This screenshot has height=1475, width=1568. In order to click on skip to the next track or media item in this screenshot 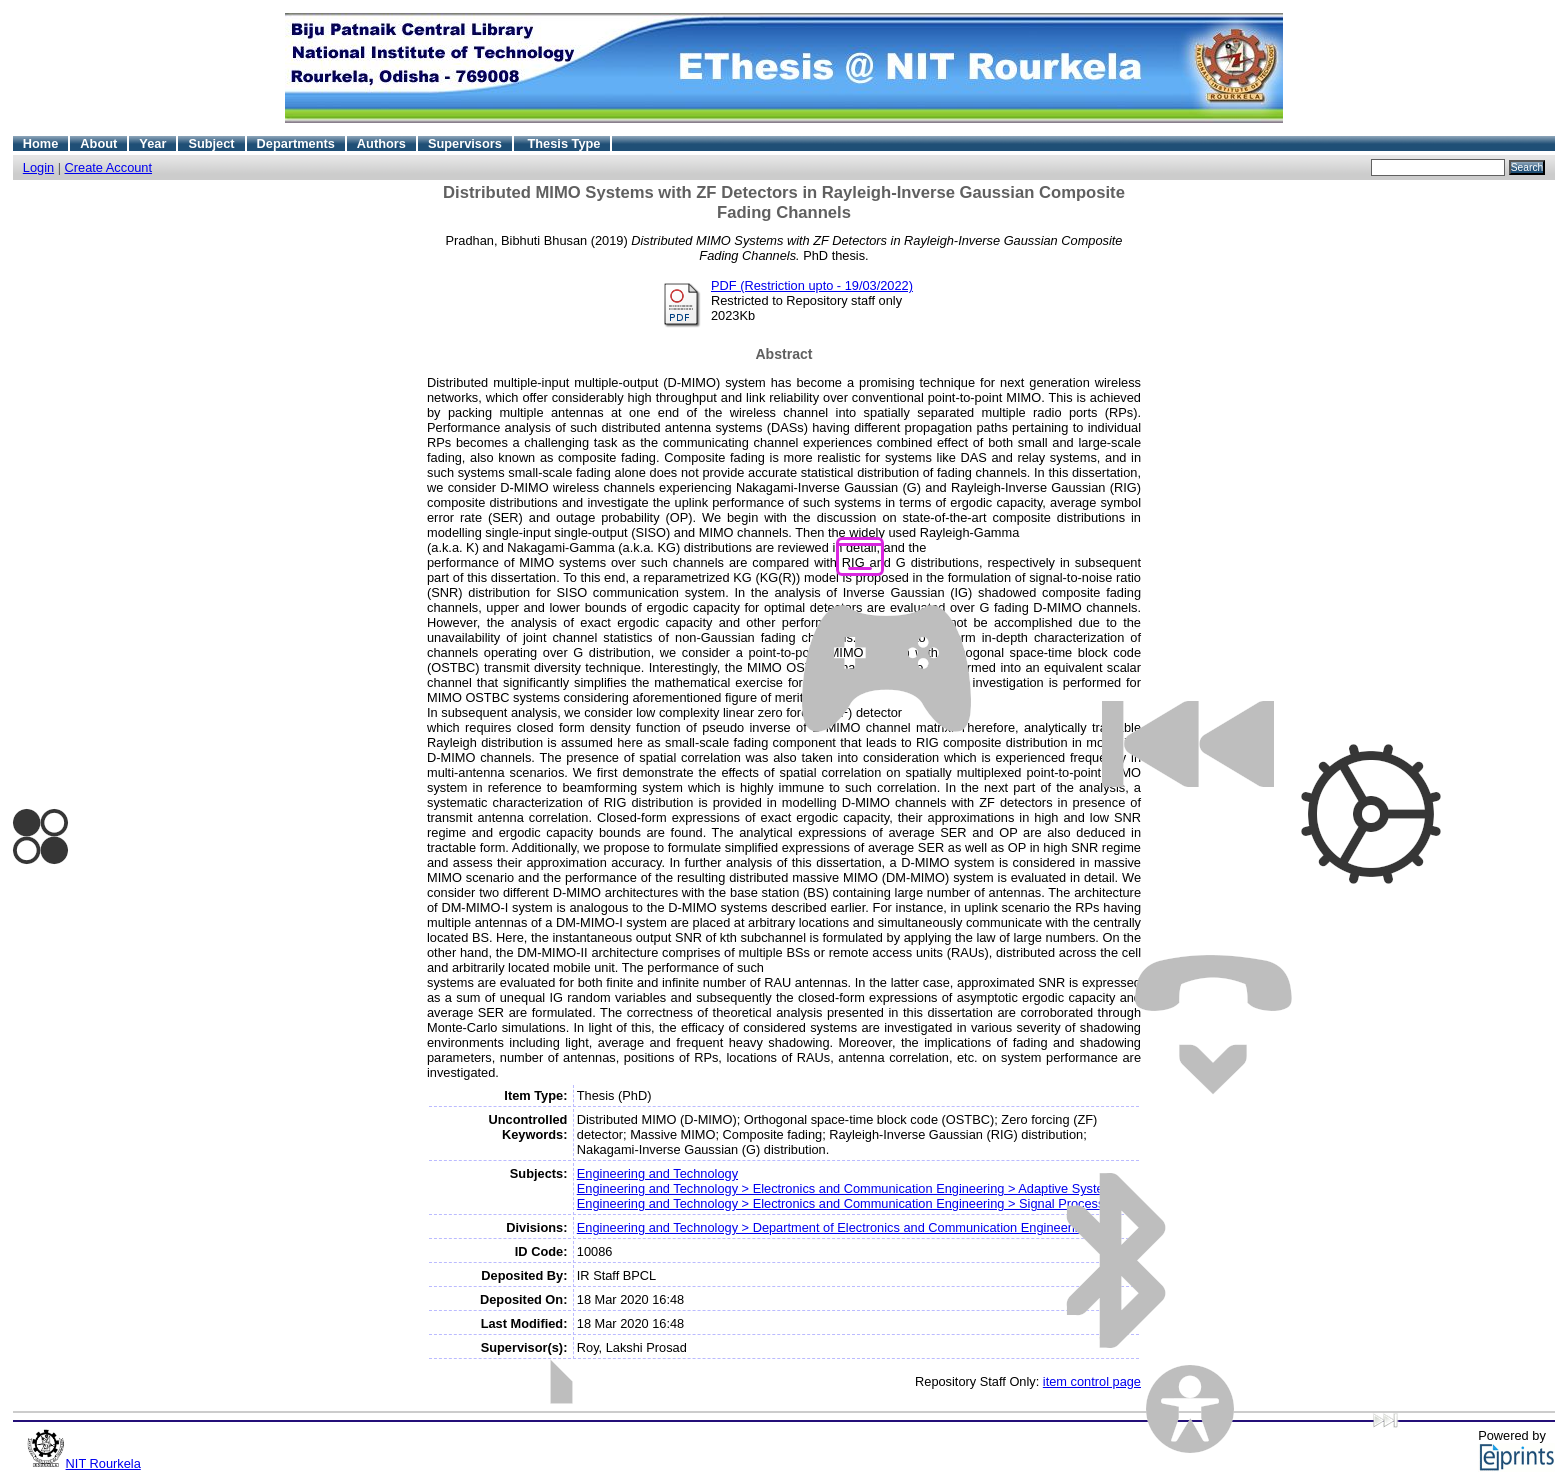, I will do `click(1385, 1420)`.